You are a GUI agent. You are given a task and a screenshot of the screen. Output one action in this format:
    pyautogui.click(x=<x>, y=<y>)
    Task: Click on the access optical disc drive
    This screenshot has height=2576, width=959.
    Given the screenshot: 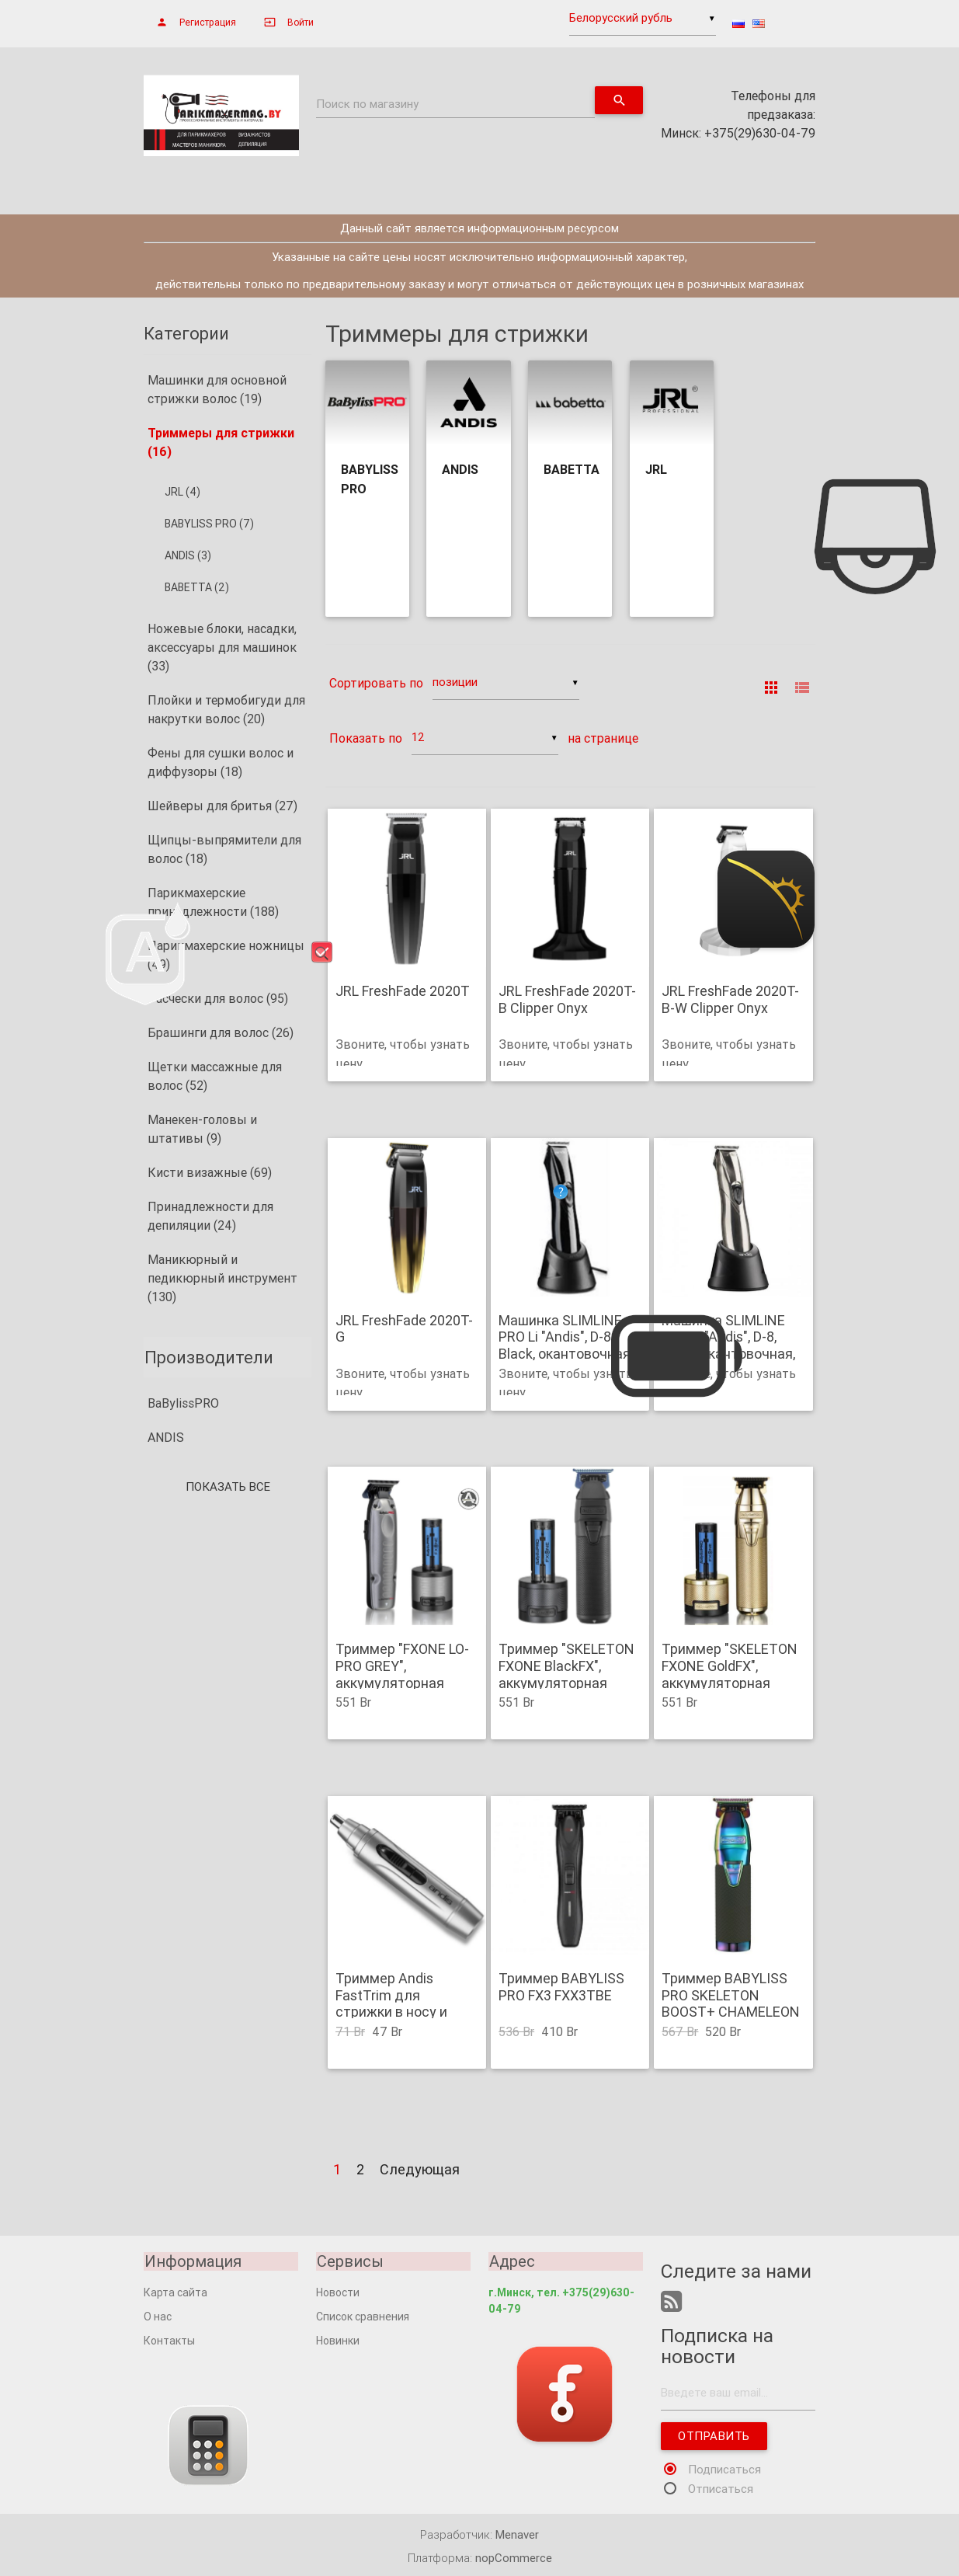 What is the action you would take?
    pyautogui.click(x=875, y=533)
    